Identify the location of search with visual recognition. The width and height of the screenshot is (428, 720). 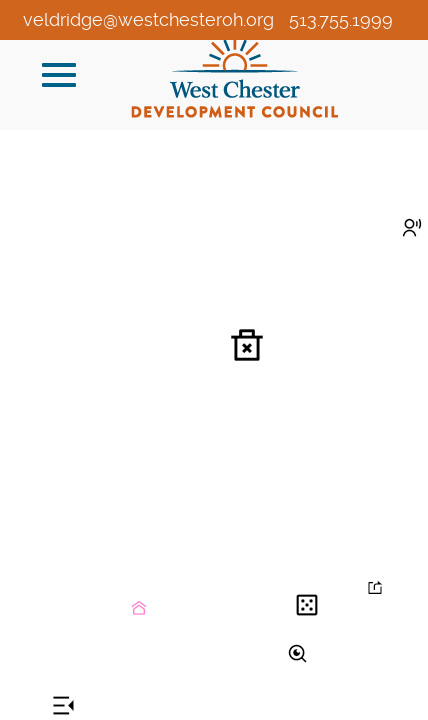
(297, 653).